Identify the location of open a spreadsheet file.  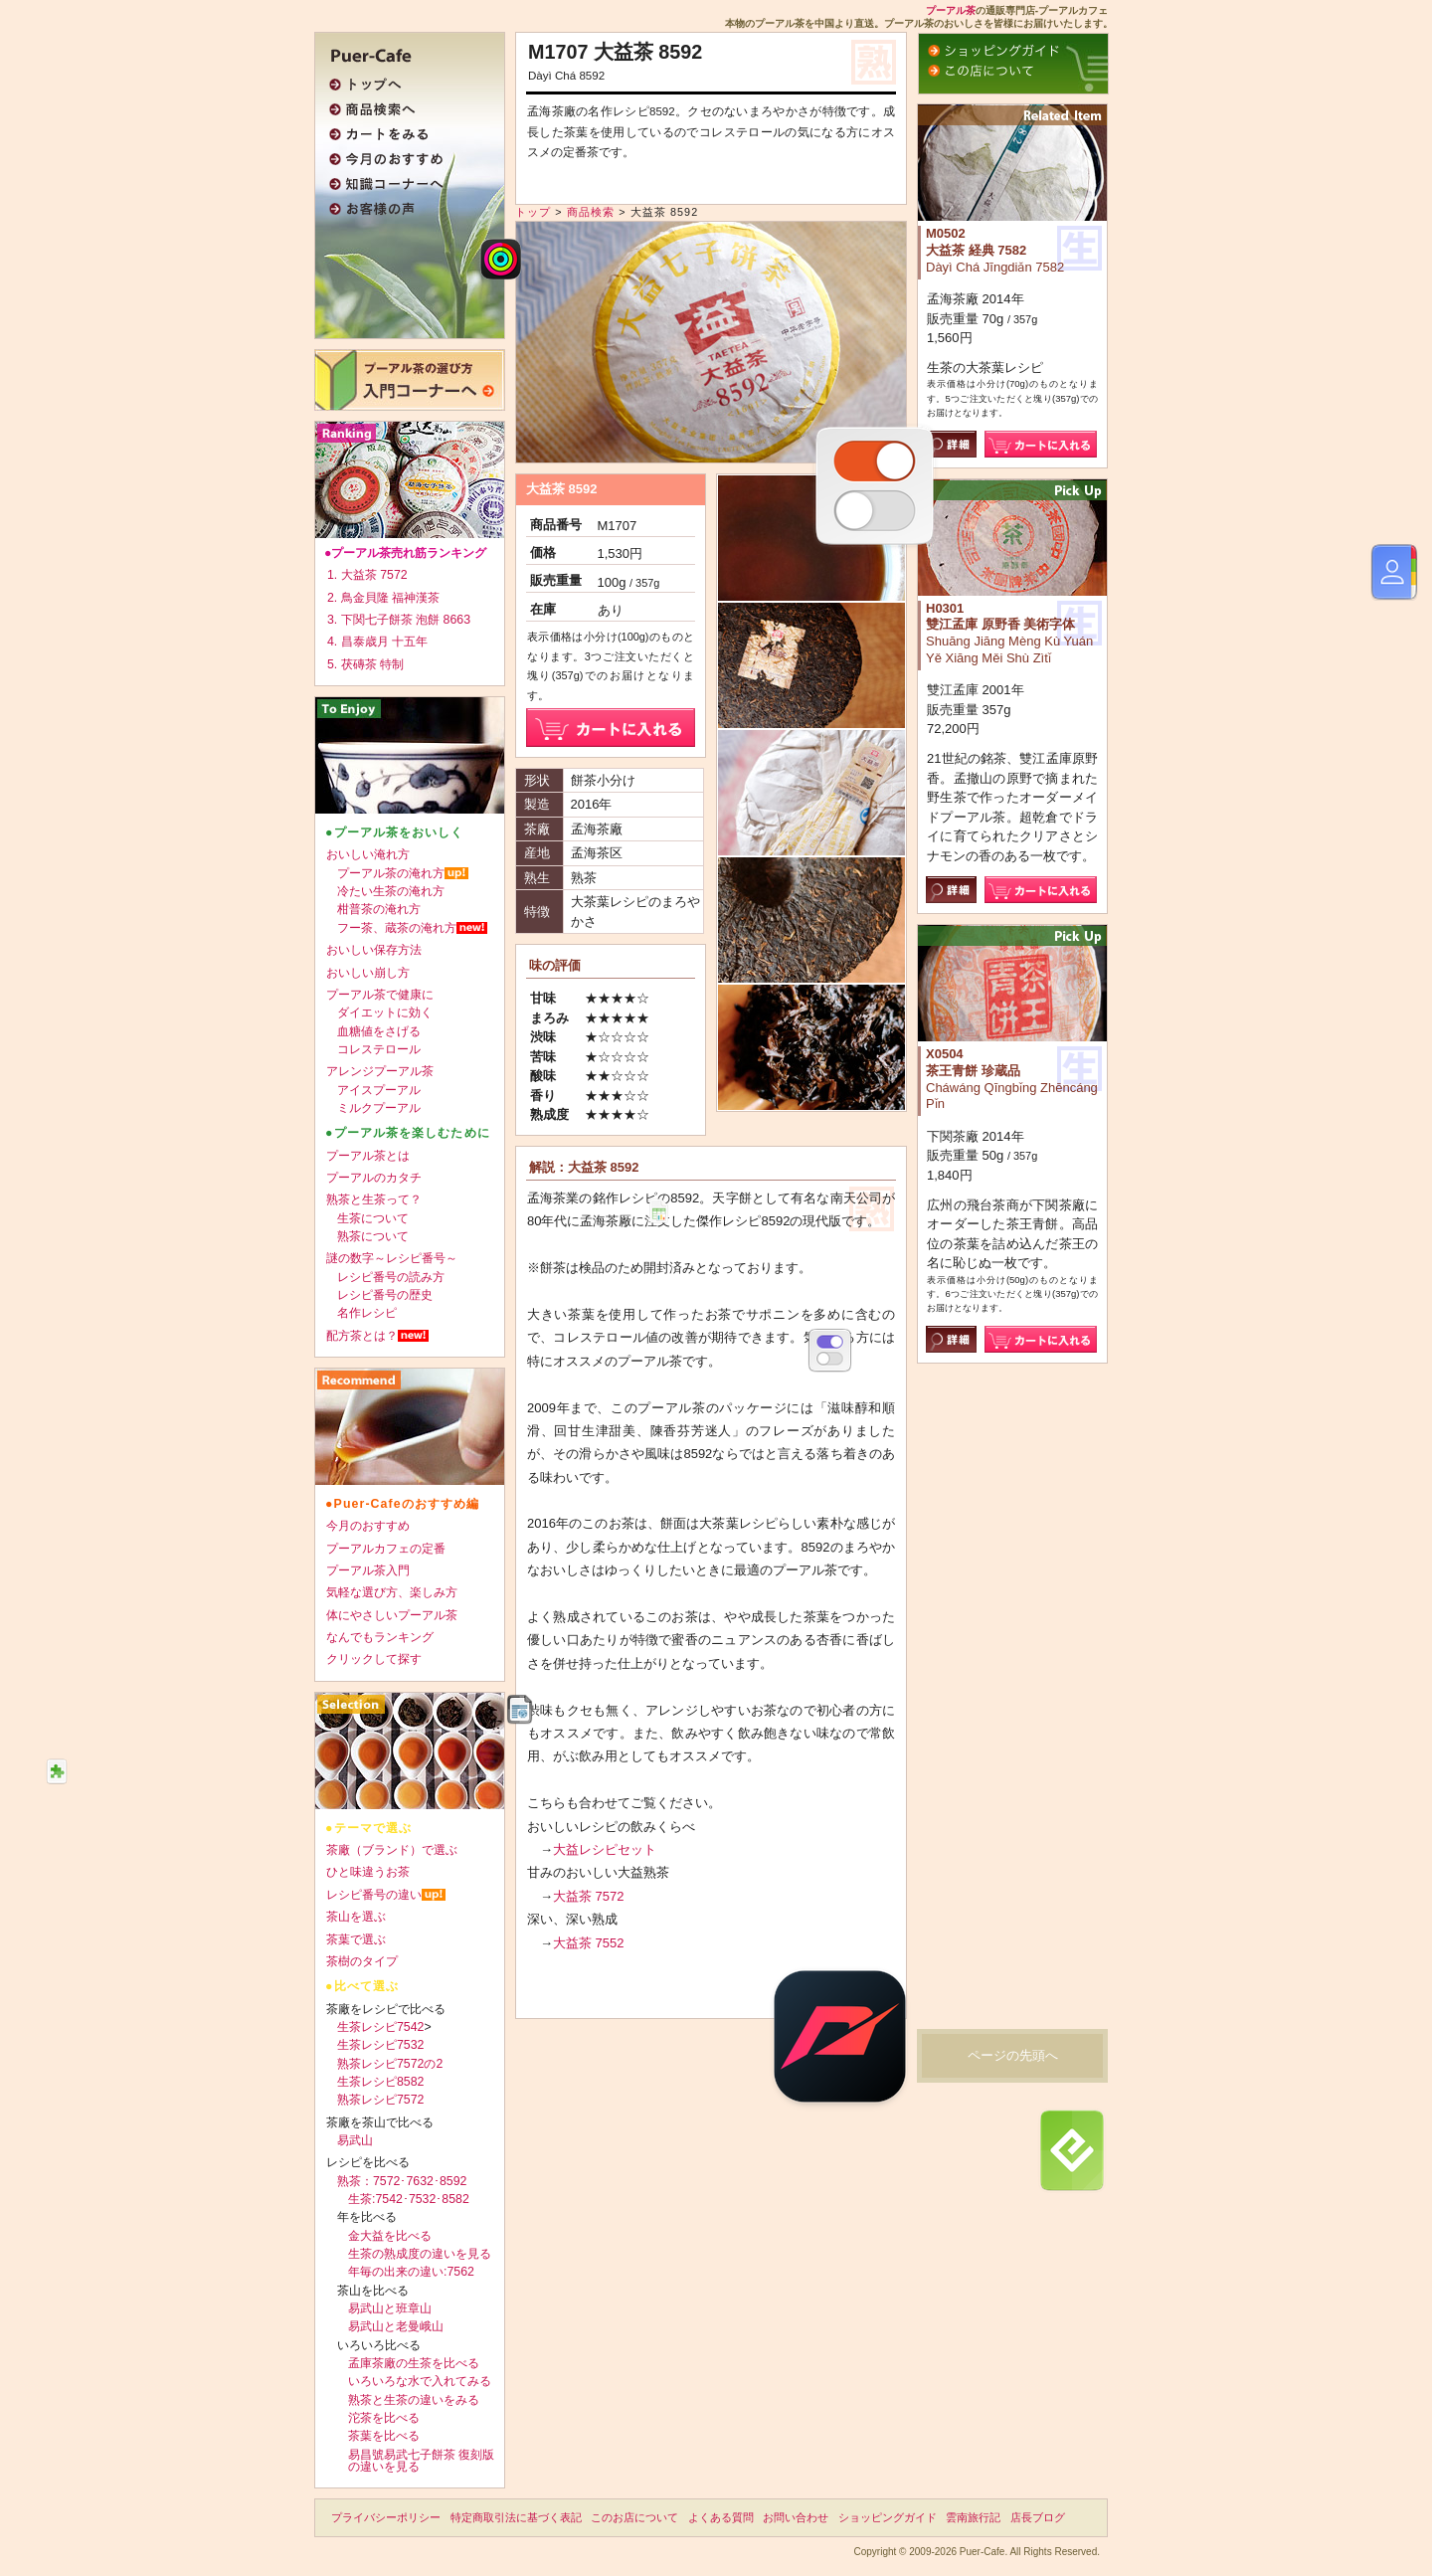
(658, 1210).